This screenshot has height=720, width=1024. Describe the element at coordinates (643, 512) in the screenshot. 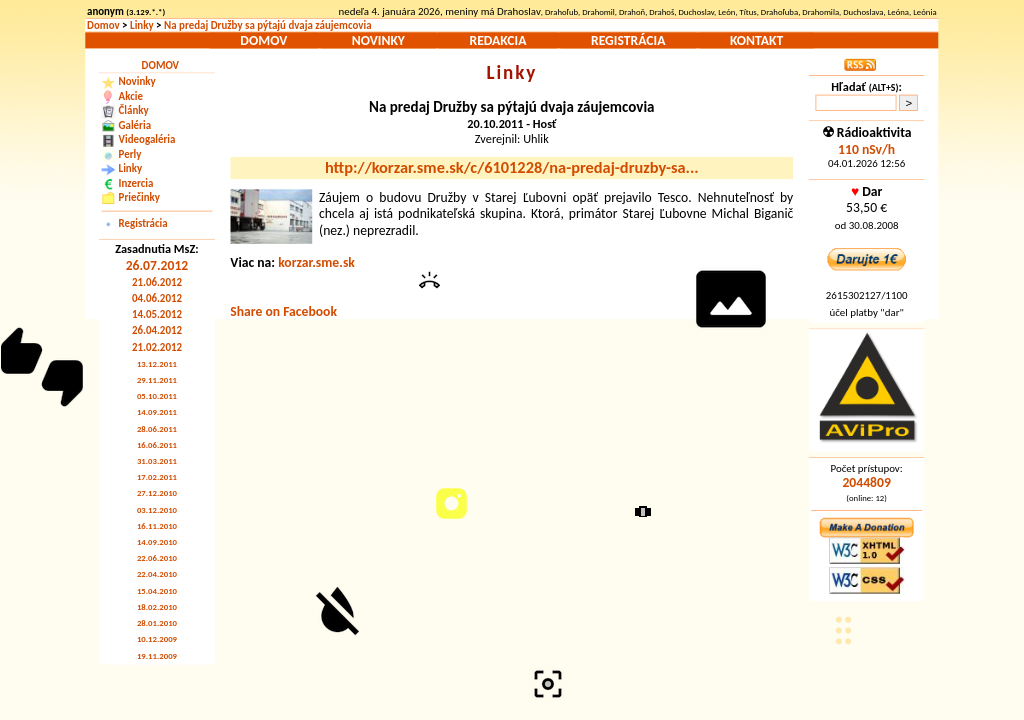

I see `view content in carousel or slideshow mode` at that location.